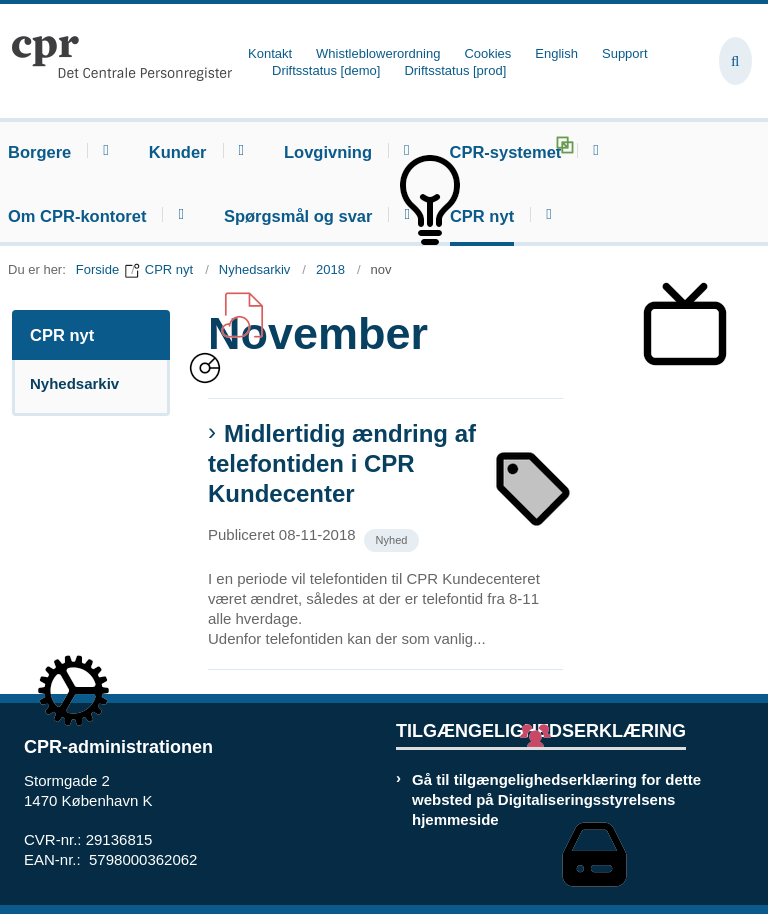 The image size is (768, 914). What do you see at coordinates (533, 489) in the screenshot?
I see `view or apply tags to an item` at bounding box center [533, 489].